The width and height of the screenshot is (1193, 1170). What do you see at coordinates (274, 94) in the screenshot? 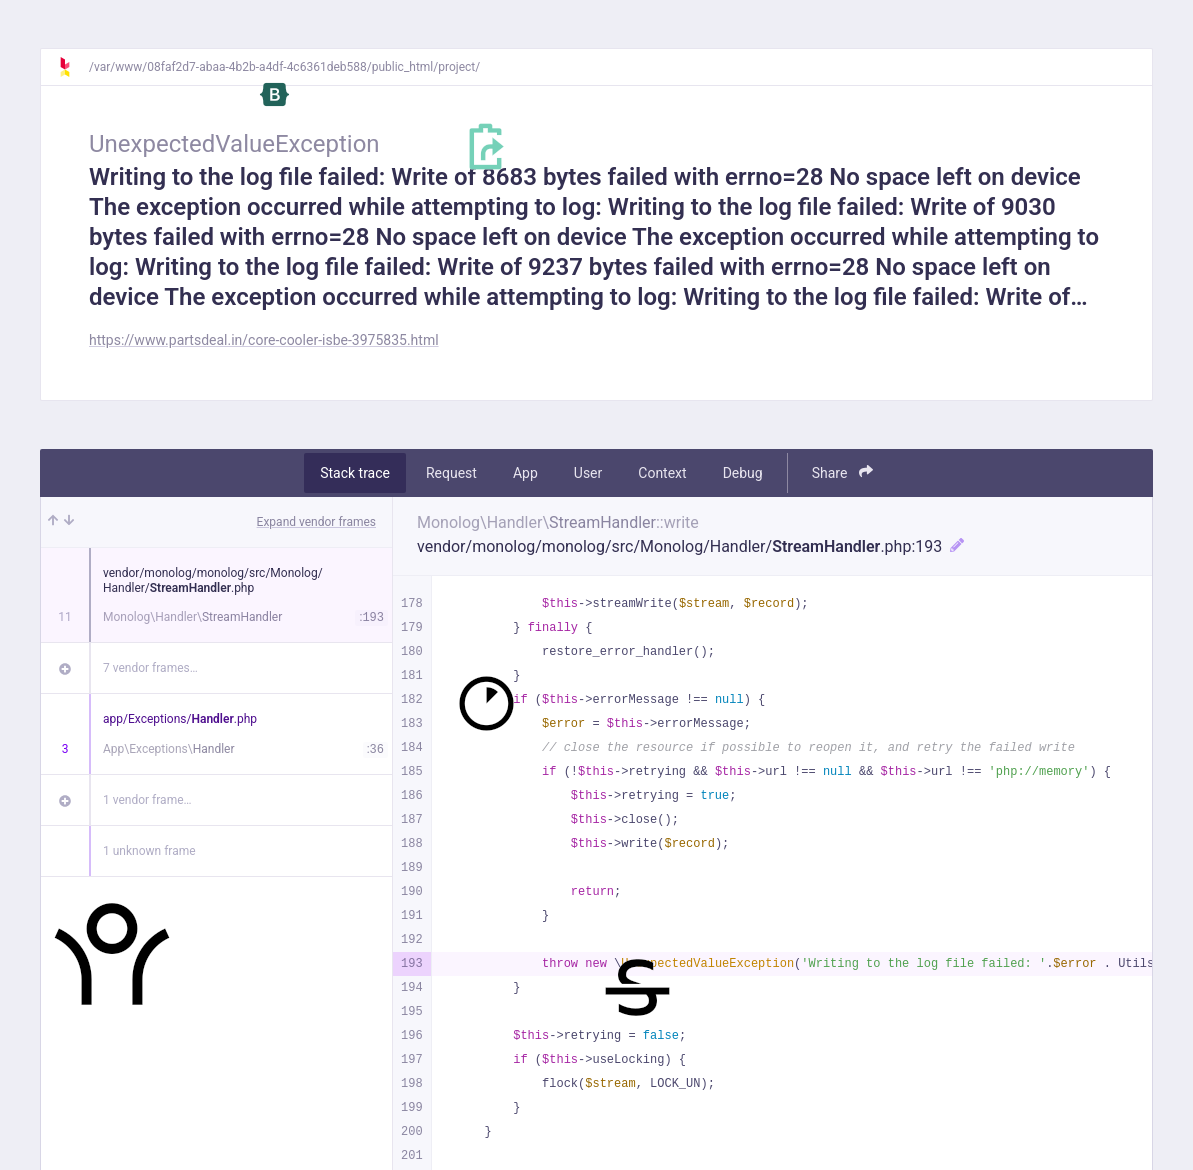
I see `bootstrap framework logo` at bounding box center [274, 94].